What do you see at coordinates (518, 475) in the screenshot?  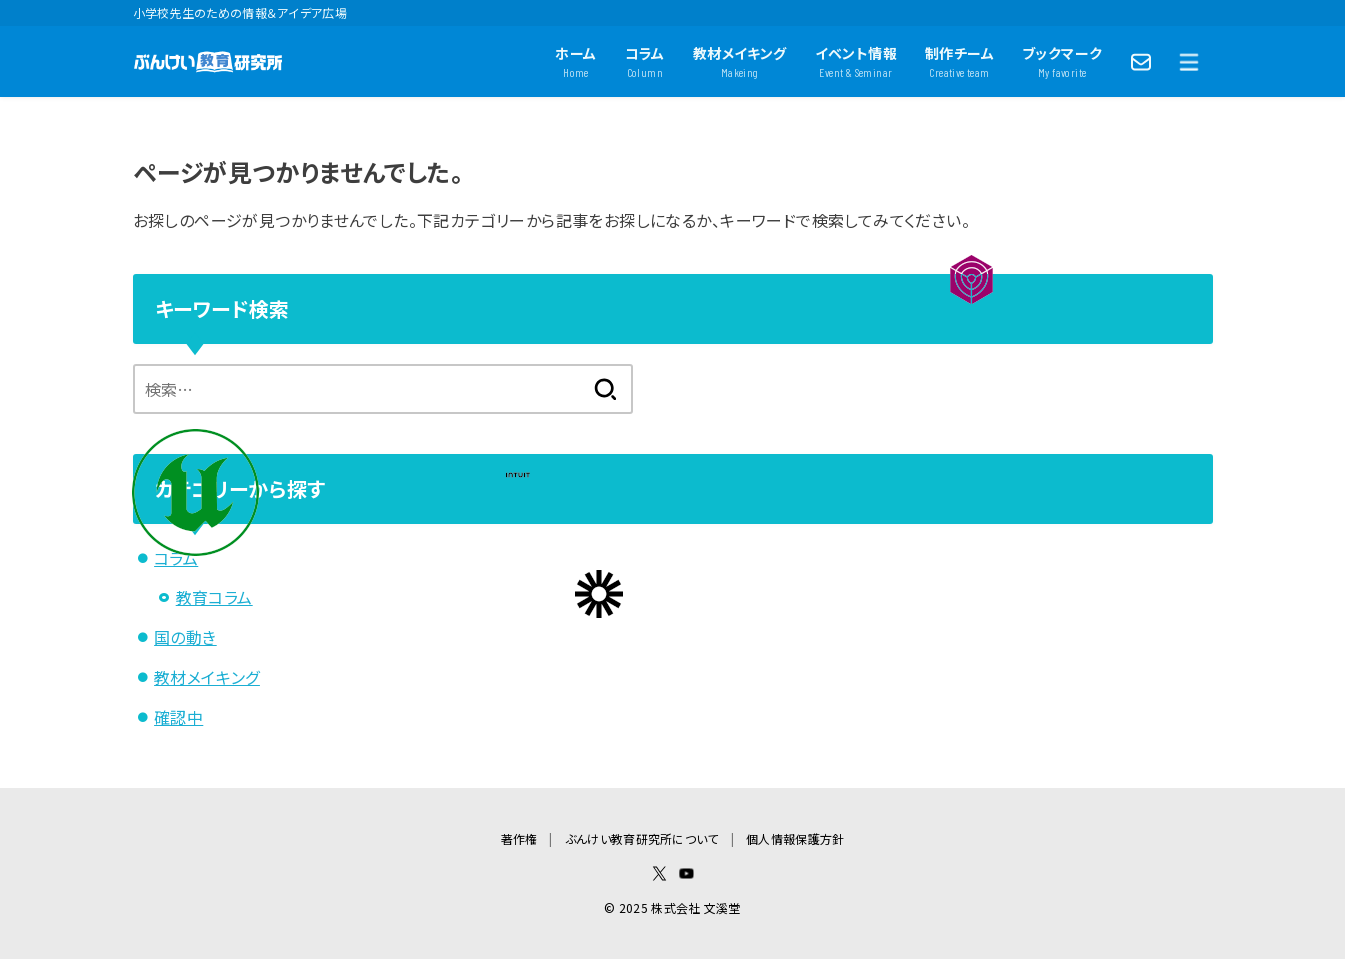 I see `intuit company logo` at bounding box center [518, 475].